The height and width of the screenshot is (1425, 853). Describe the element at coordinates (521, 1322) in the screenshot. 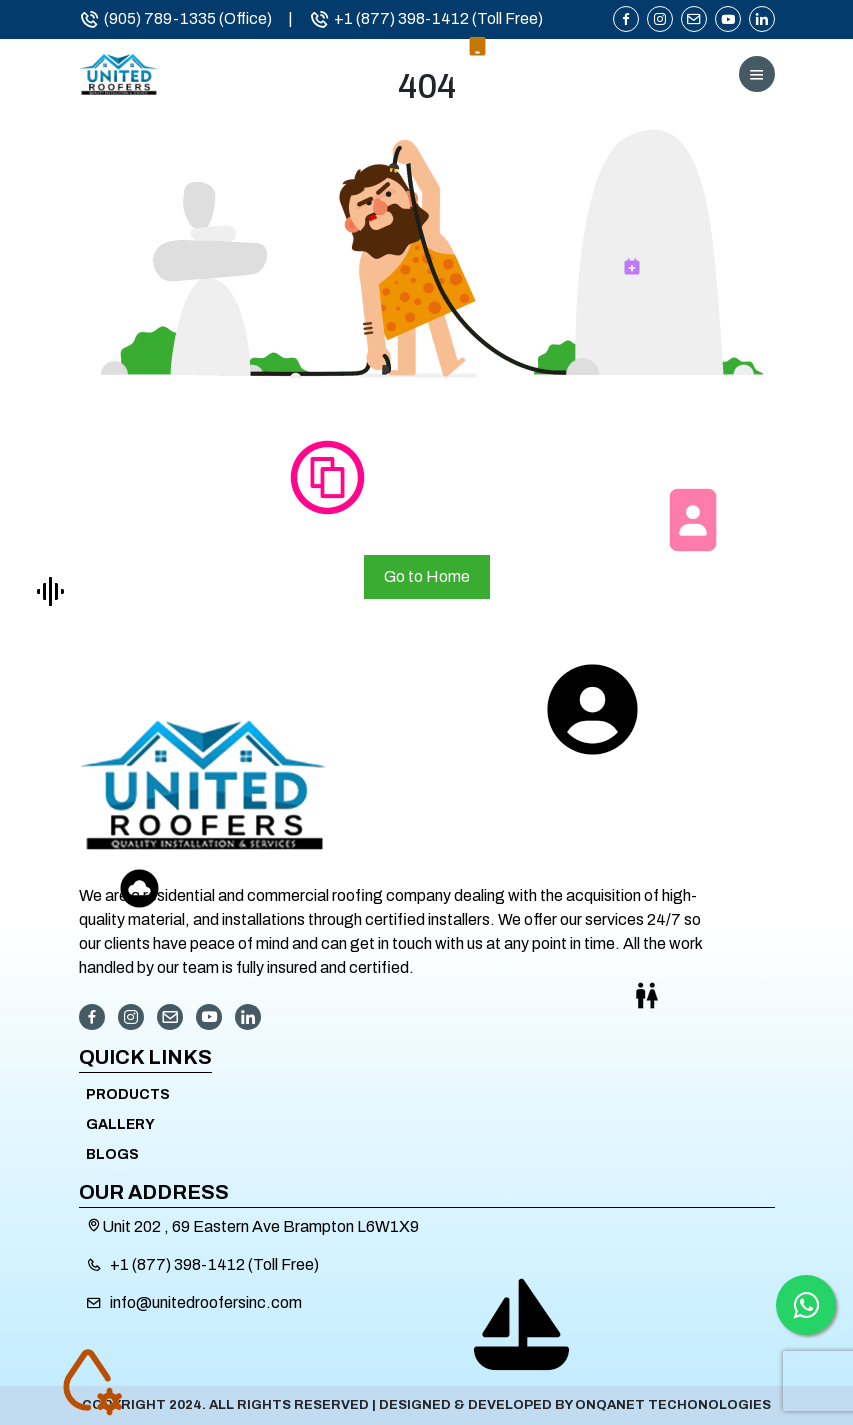

I see `navigate to sailing or boating features` at that location.